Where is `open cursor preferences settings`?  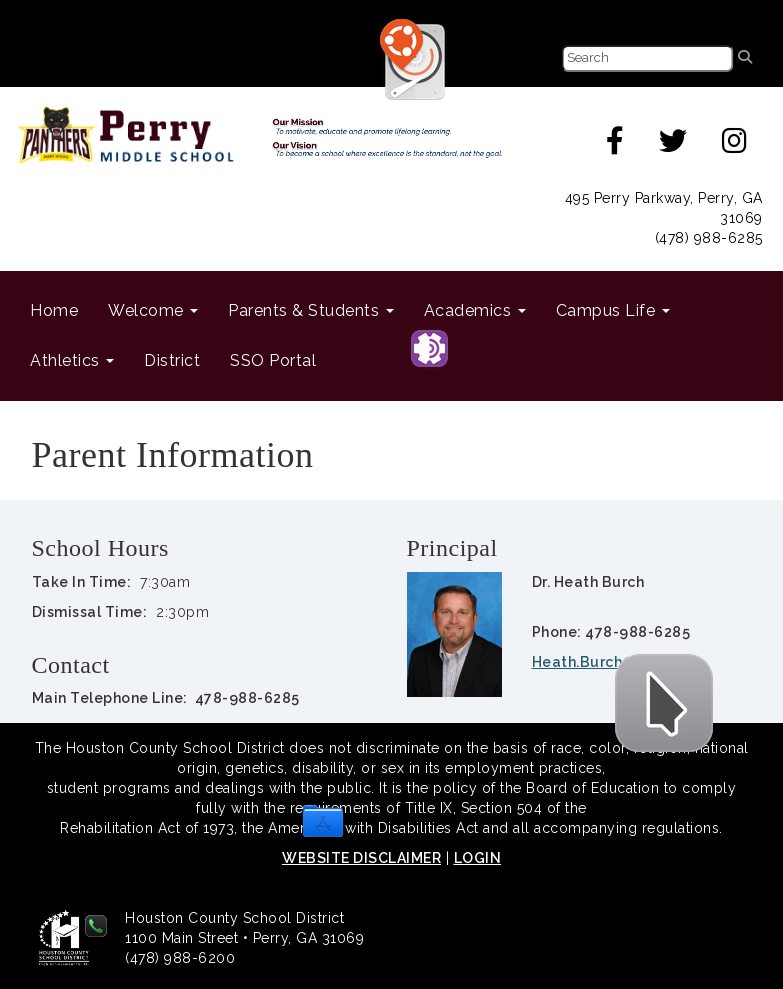
open cursor preferences settings is located at coordinates (664, 703).